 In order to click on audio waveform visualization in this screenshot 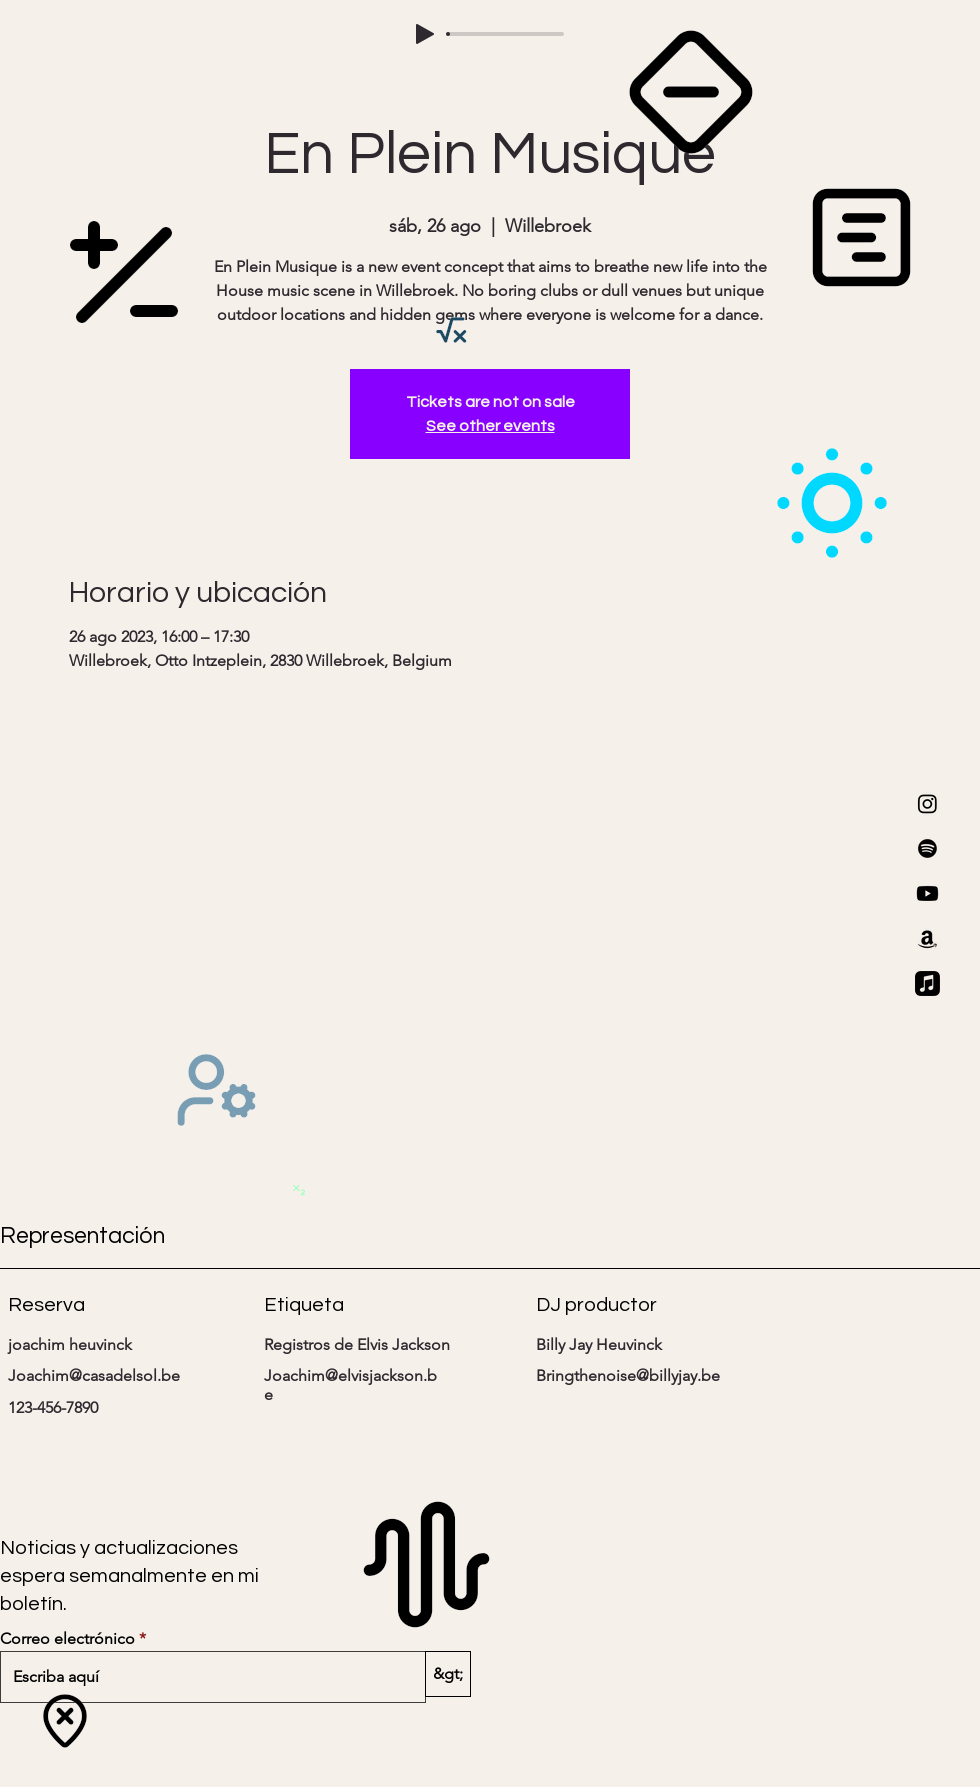, I will do `click(426, 1564)`.